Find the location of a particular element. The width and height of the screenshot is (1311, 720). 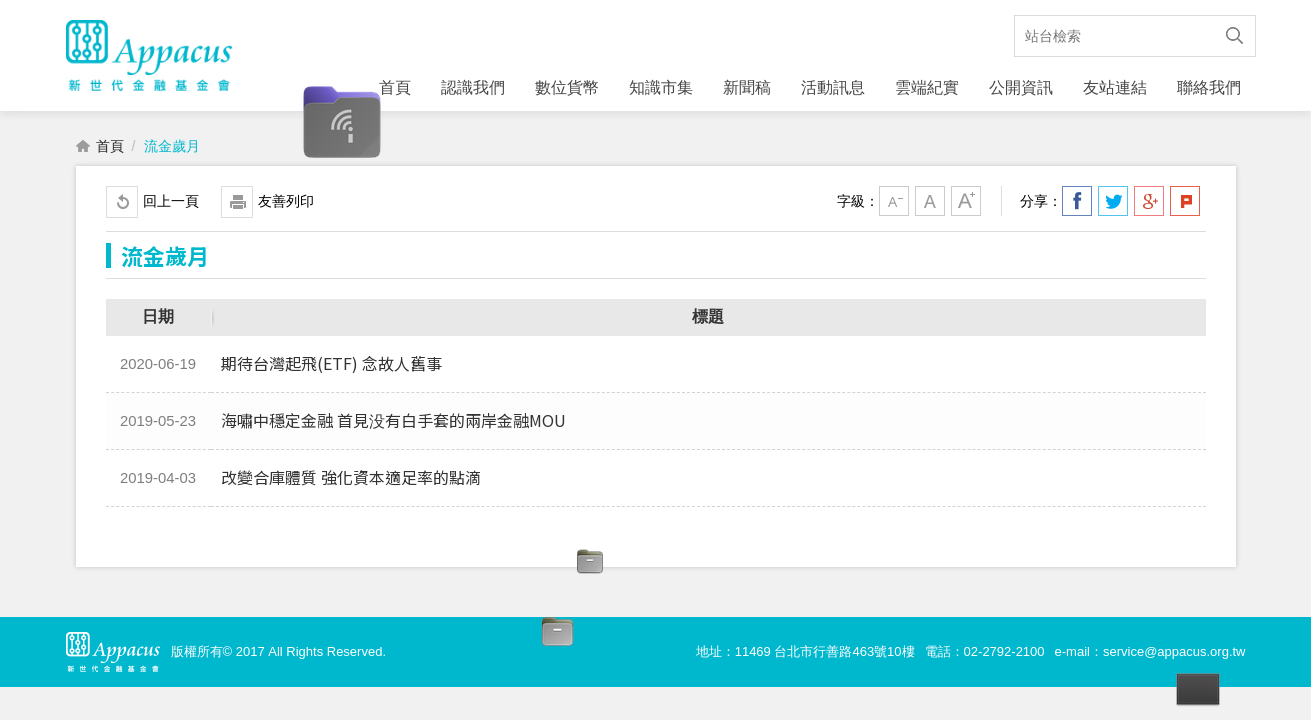

open the file manager application is located at coordinates (557, 631).